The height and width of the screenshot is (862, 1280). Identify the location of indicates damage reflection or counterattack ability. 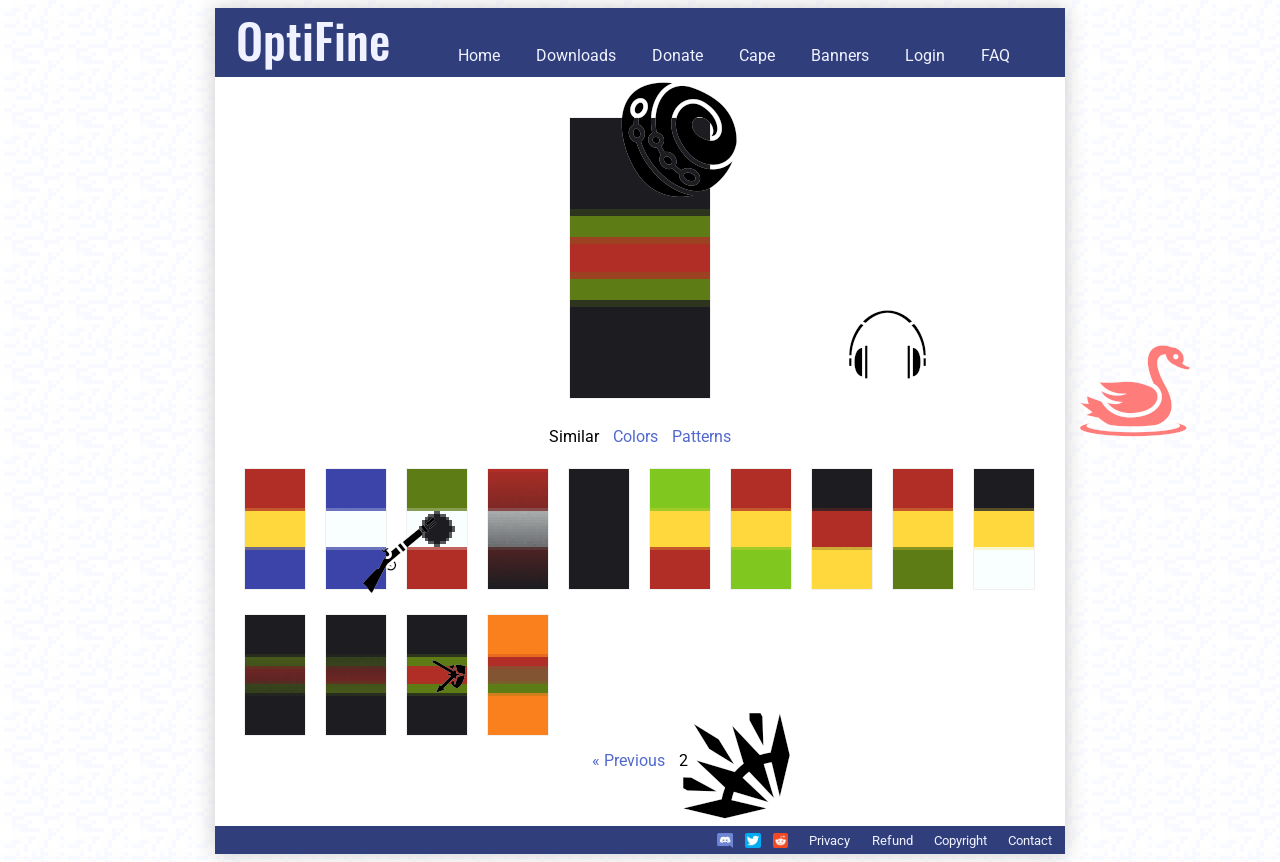
(449, 677).